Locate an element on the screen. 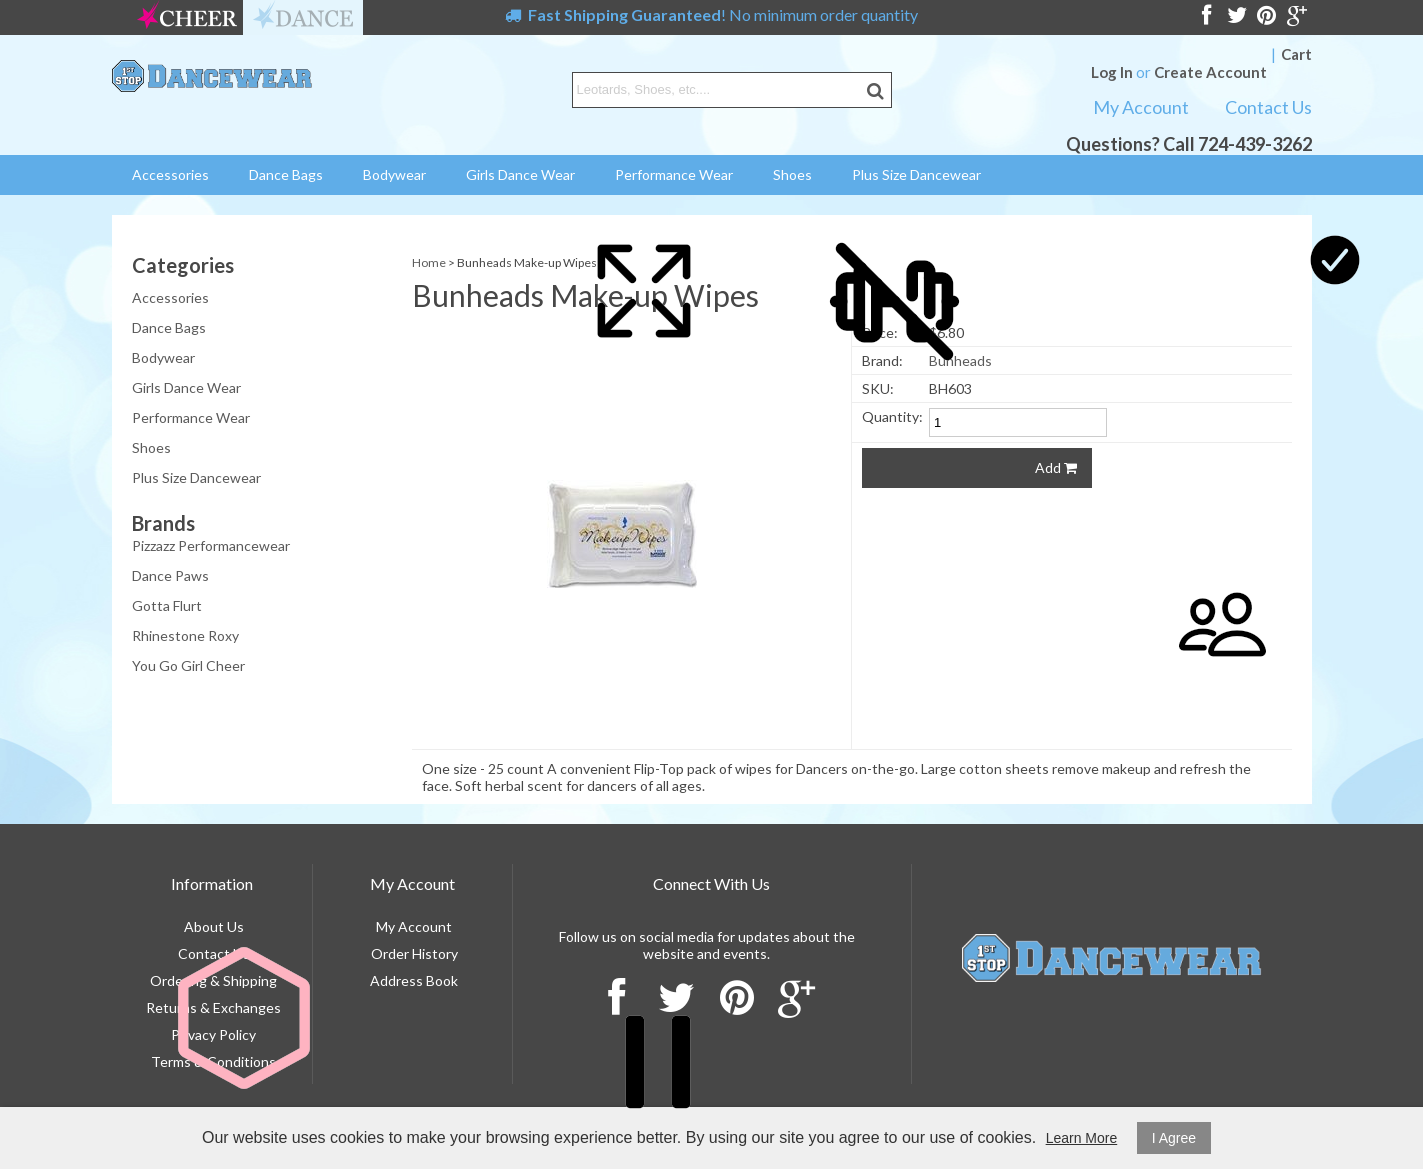 This screenshot has width=1423, height=1169. disable workout tracking is located at coordinates (894, 301).